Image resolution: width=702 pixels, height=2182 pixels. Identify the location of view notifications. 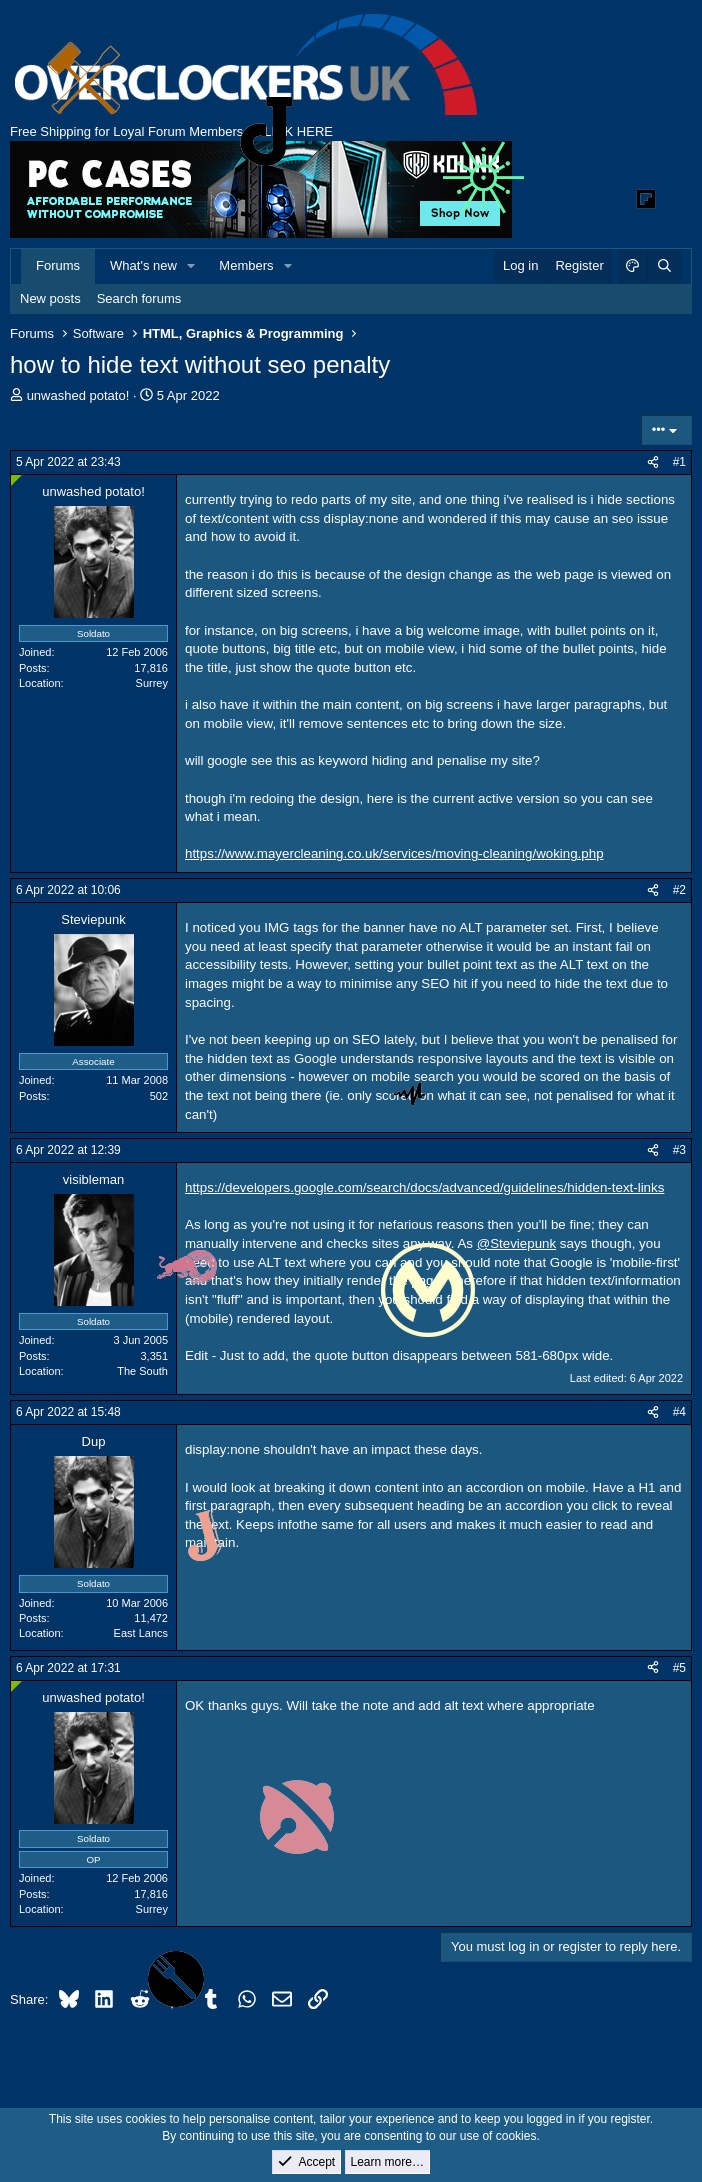
(297, 1817).